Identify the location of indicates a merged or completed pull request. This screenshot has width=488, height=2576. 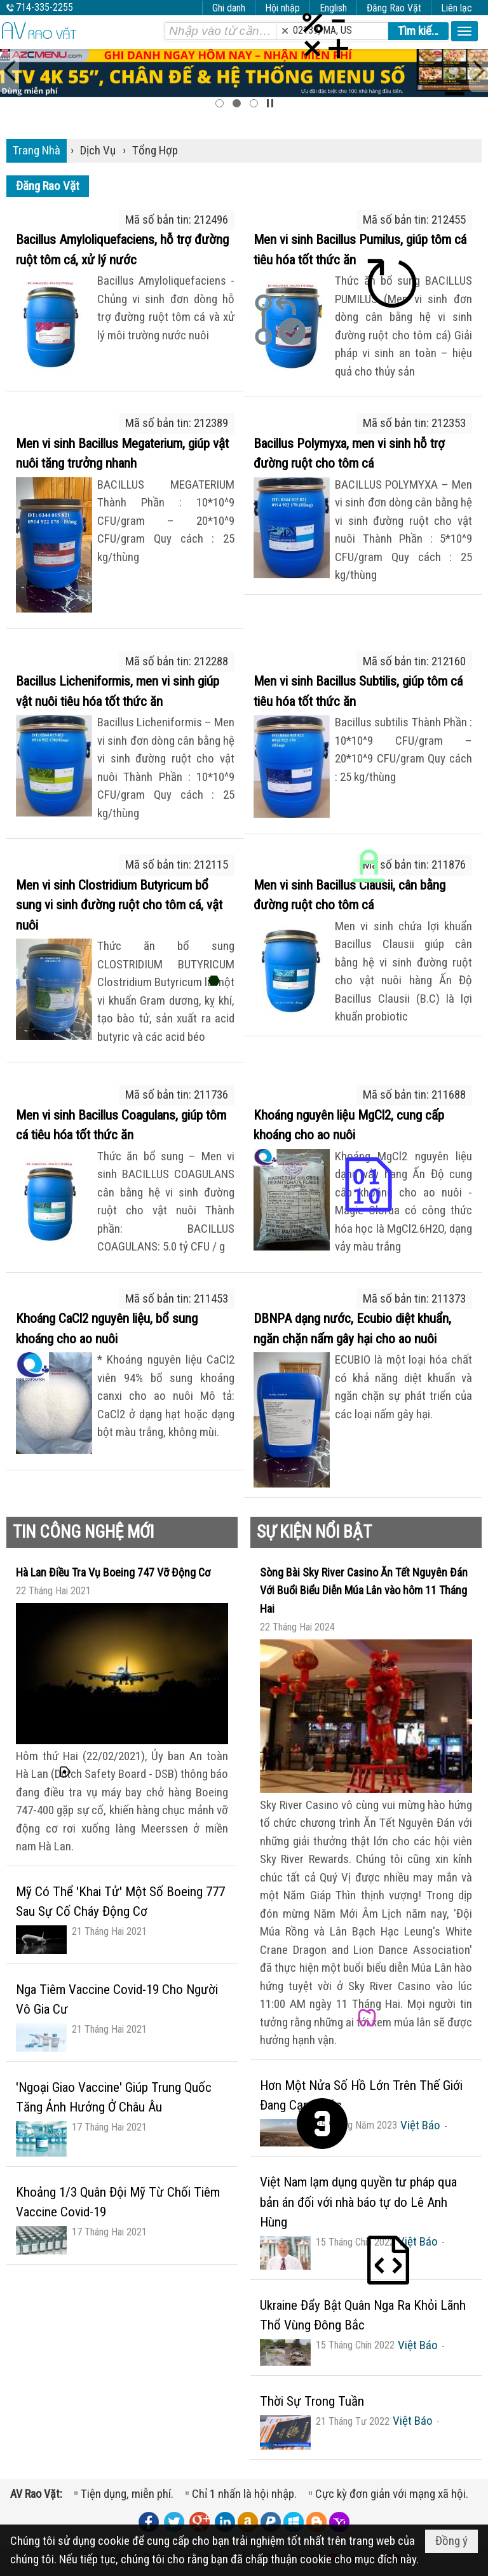
(278, 318).